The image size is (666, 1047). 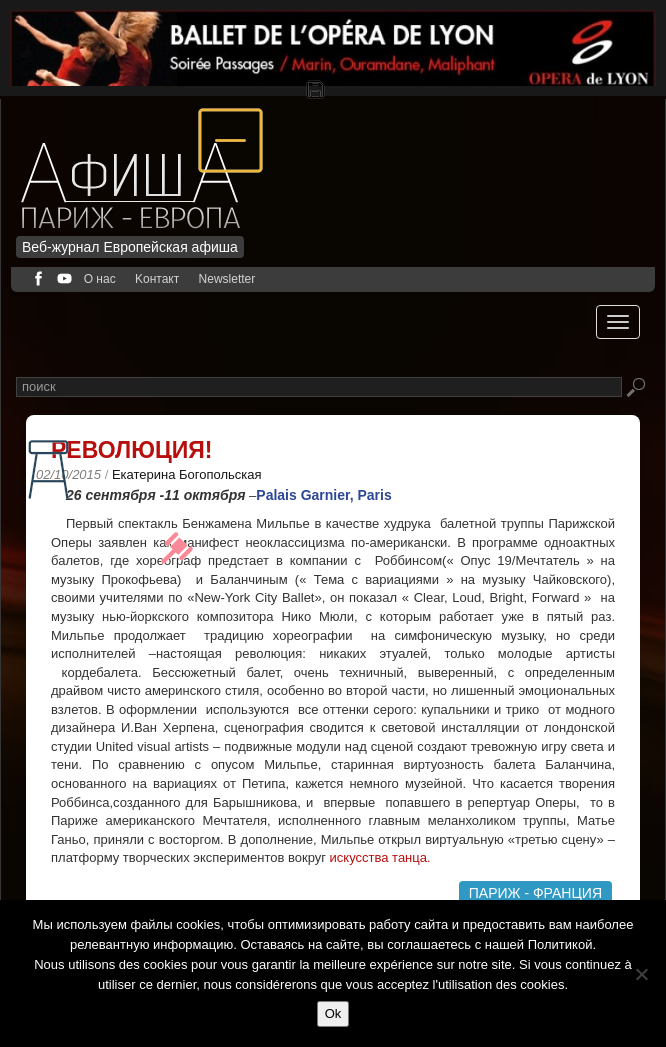 What do you see at coordinates (315, 89) in the screenshot?
I see `save current file or document` at bounding box center [315, 89].